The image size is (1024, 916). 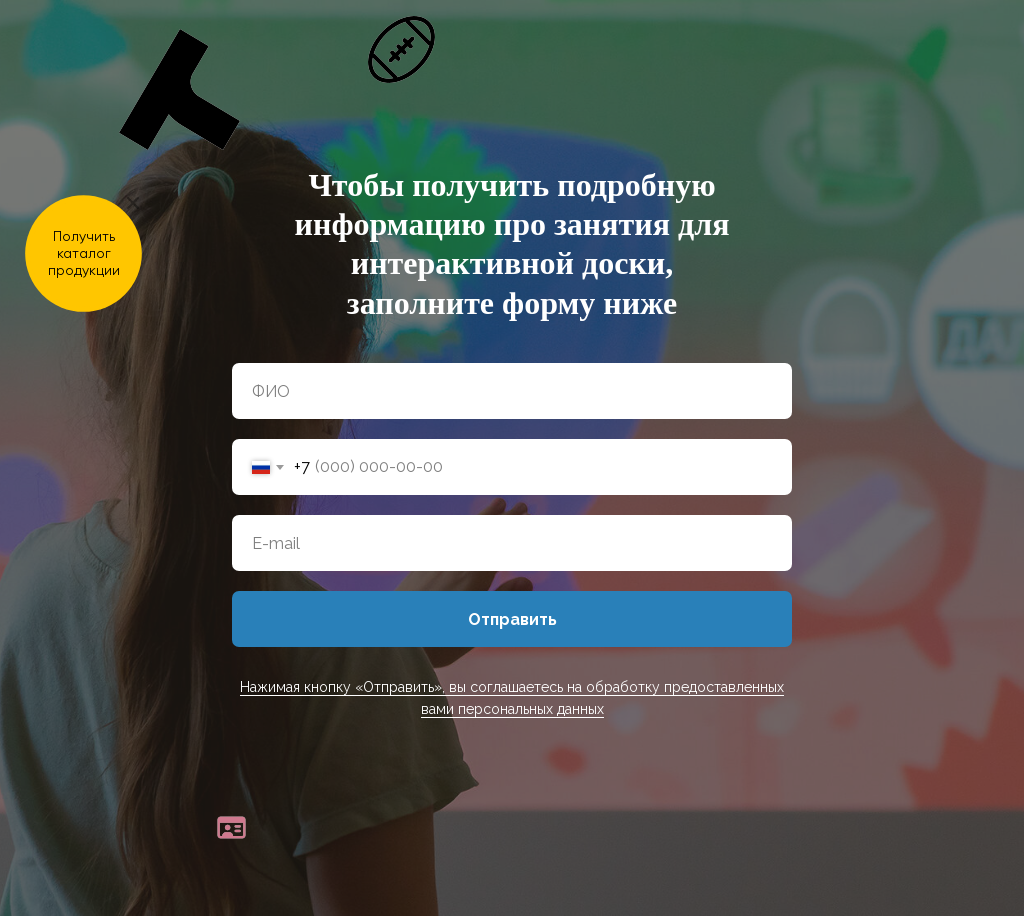 I want to click on view sports scores or updates, so click(x=401, y=49).